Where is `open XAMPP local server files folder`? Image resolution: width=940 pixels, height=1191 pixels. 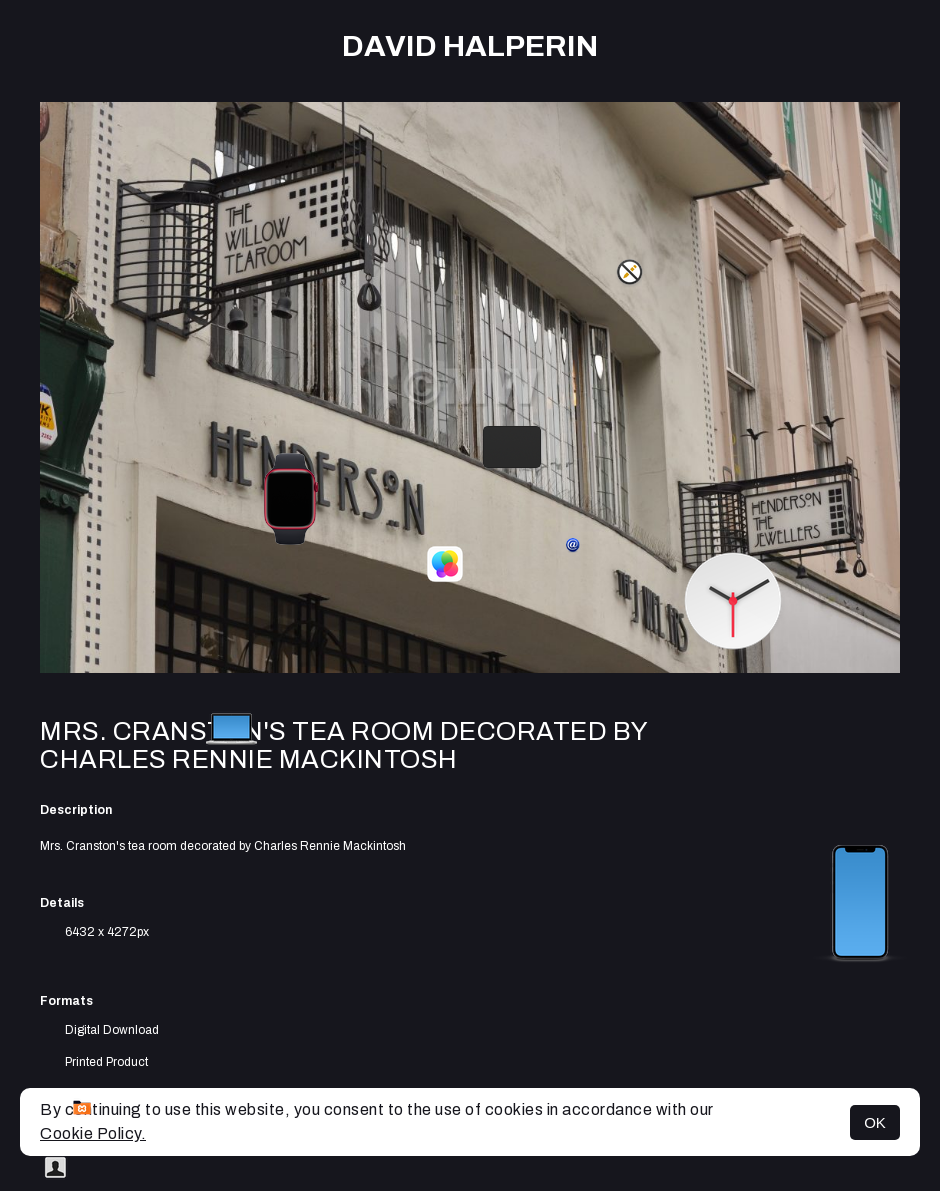 open XAMPP local server files folder is located at coordinates (82, 1108).